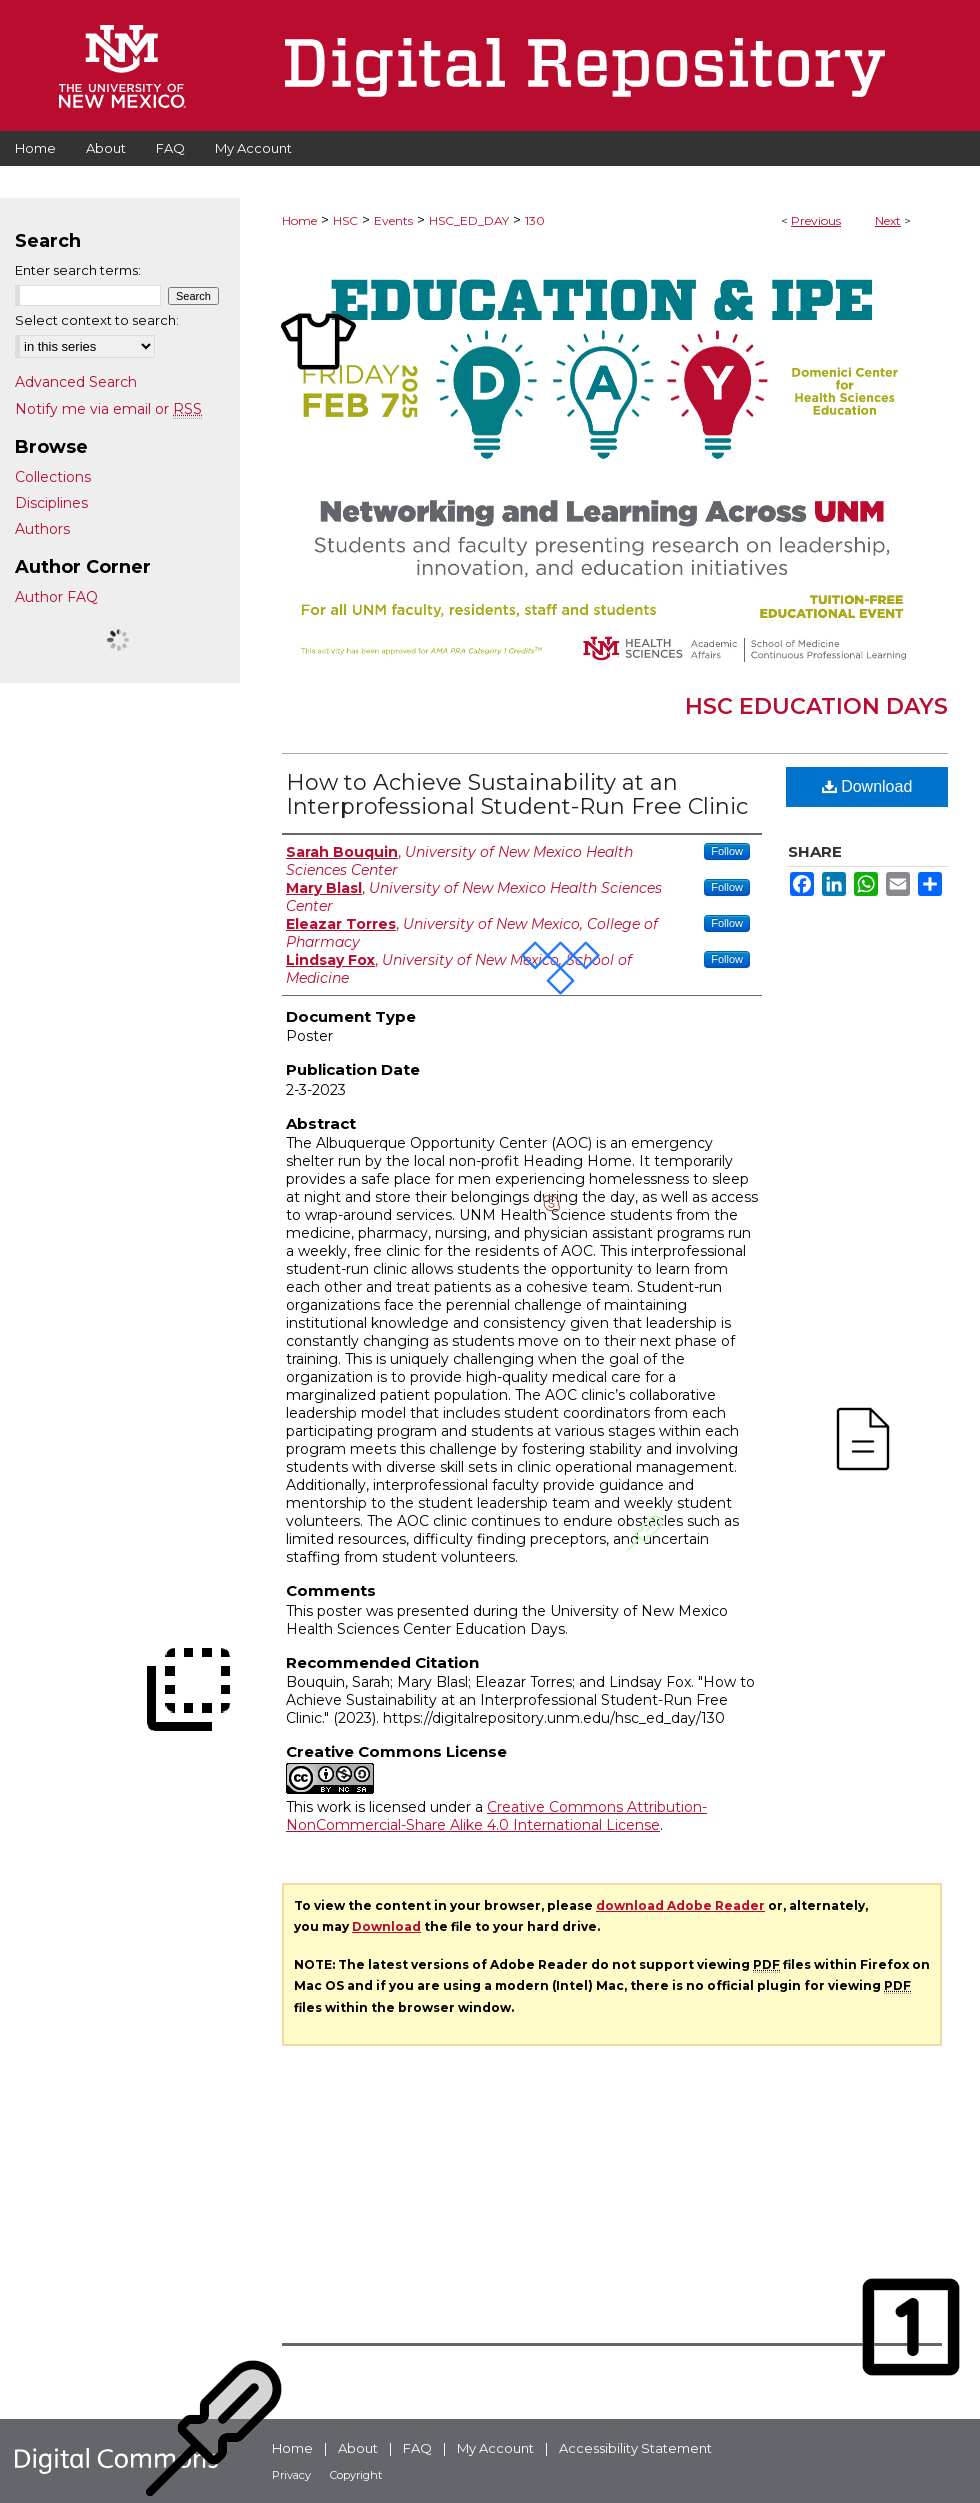 The image size is (980, 2503). I want to click on access settings or configuration options, so click(644, 1533).